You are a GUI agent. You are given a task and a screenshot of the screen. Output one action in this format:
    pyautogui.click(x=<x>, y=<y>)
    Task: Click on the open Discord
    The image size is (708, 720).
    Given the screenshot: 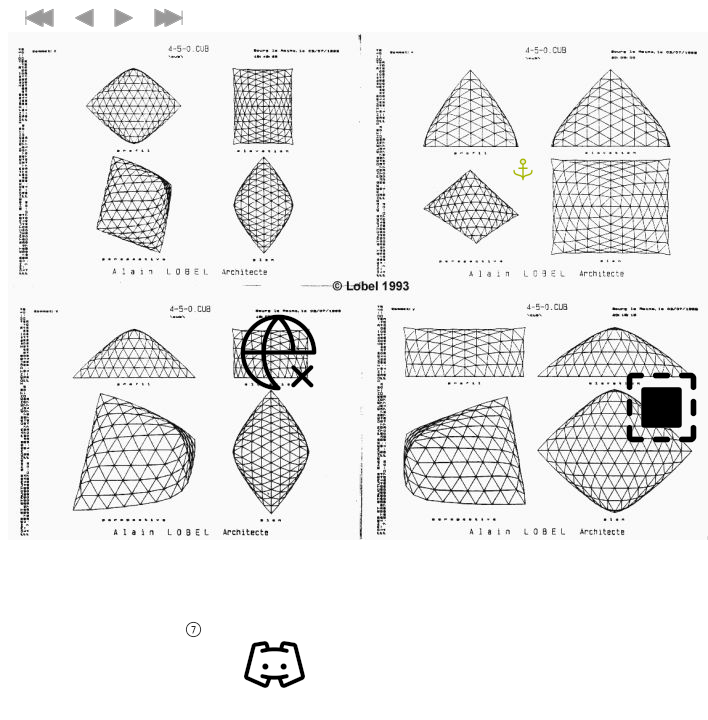 What is the action you would take?
    pyautogui.click(x=274, y=663)
    